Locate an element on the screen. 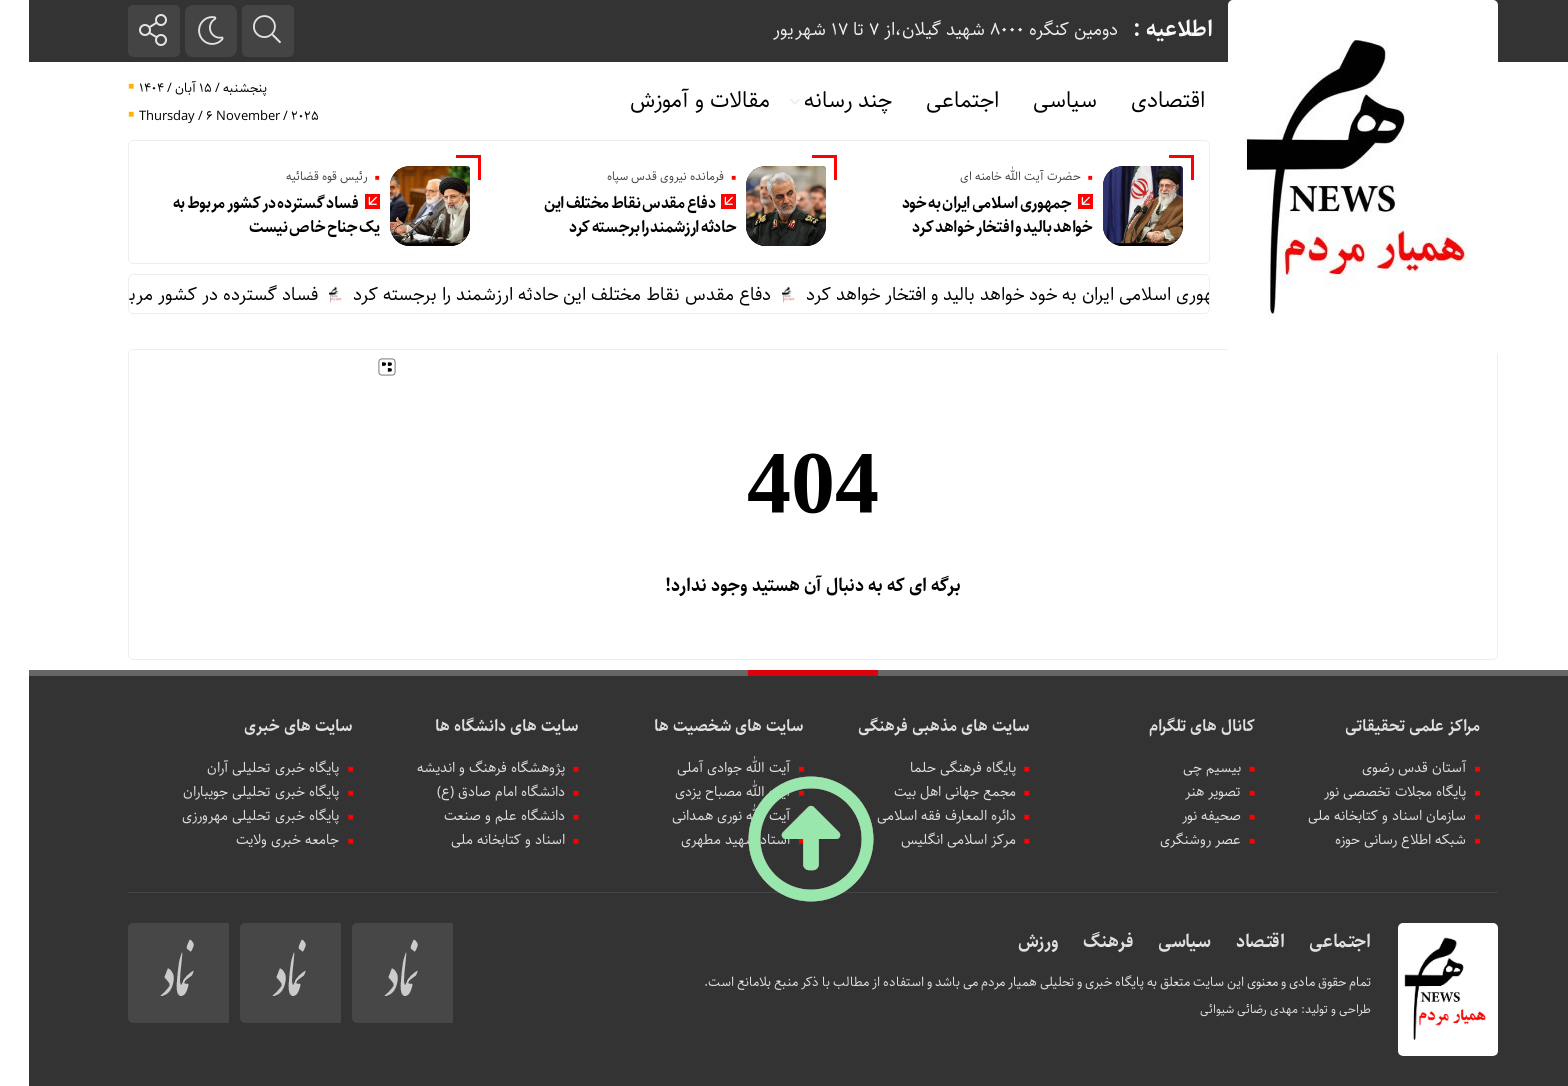 This screenshot has height=1086, width=1568. scroll to top of page is located at coordinates (811, 839).